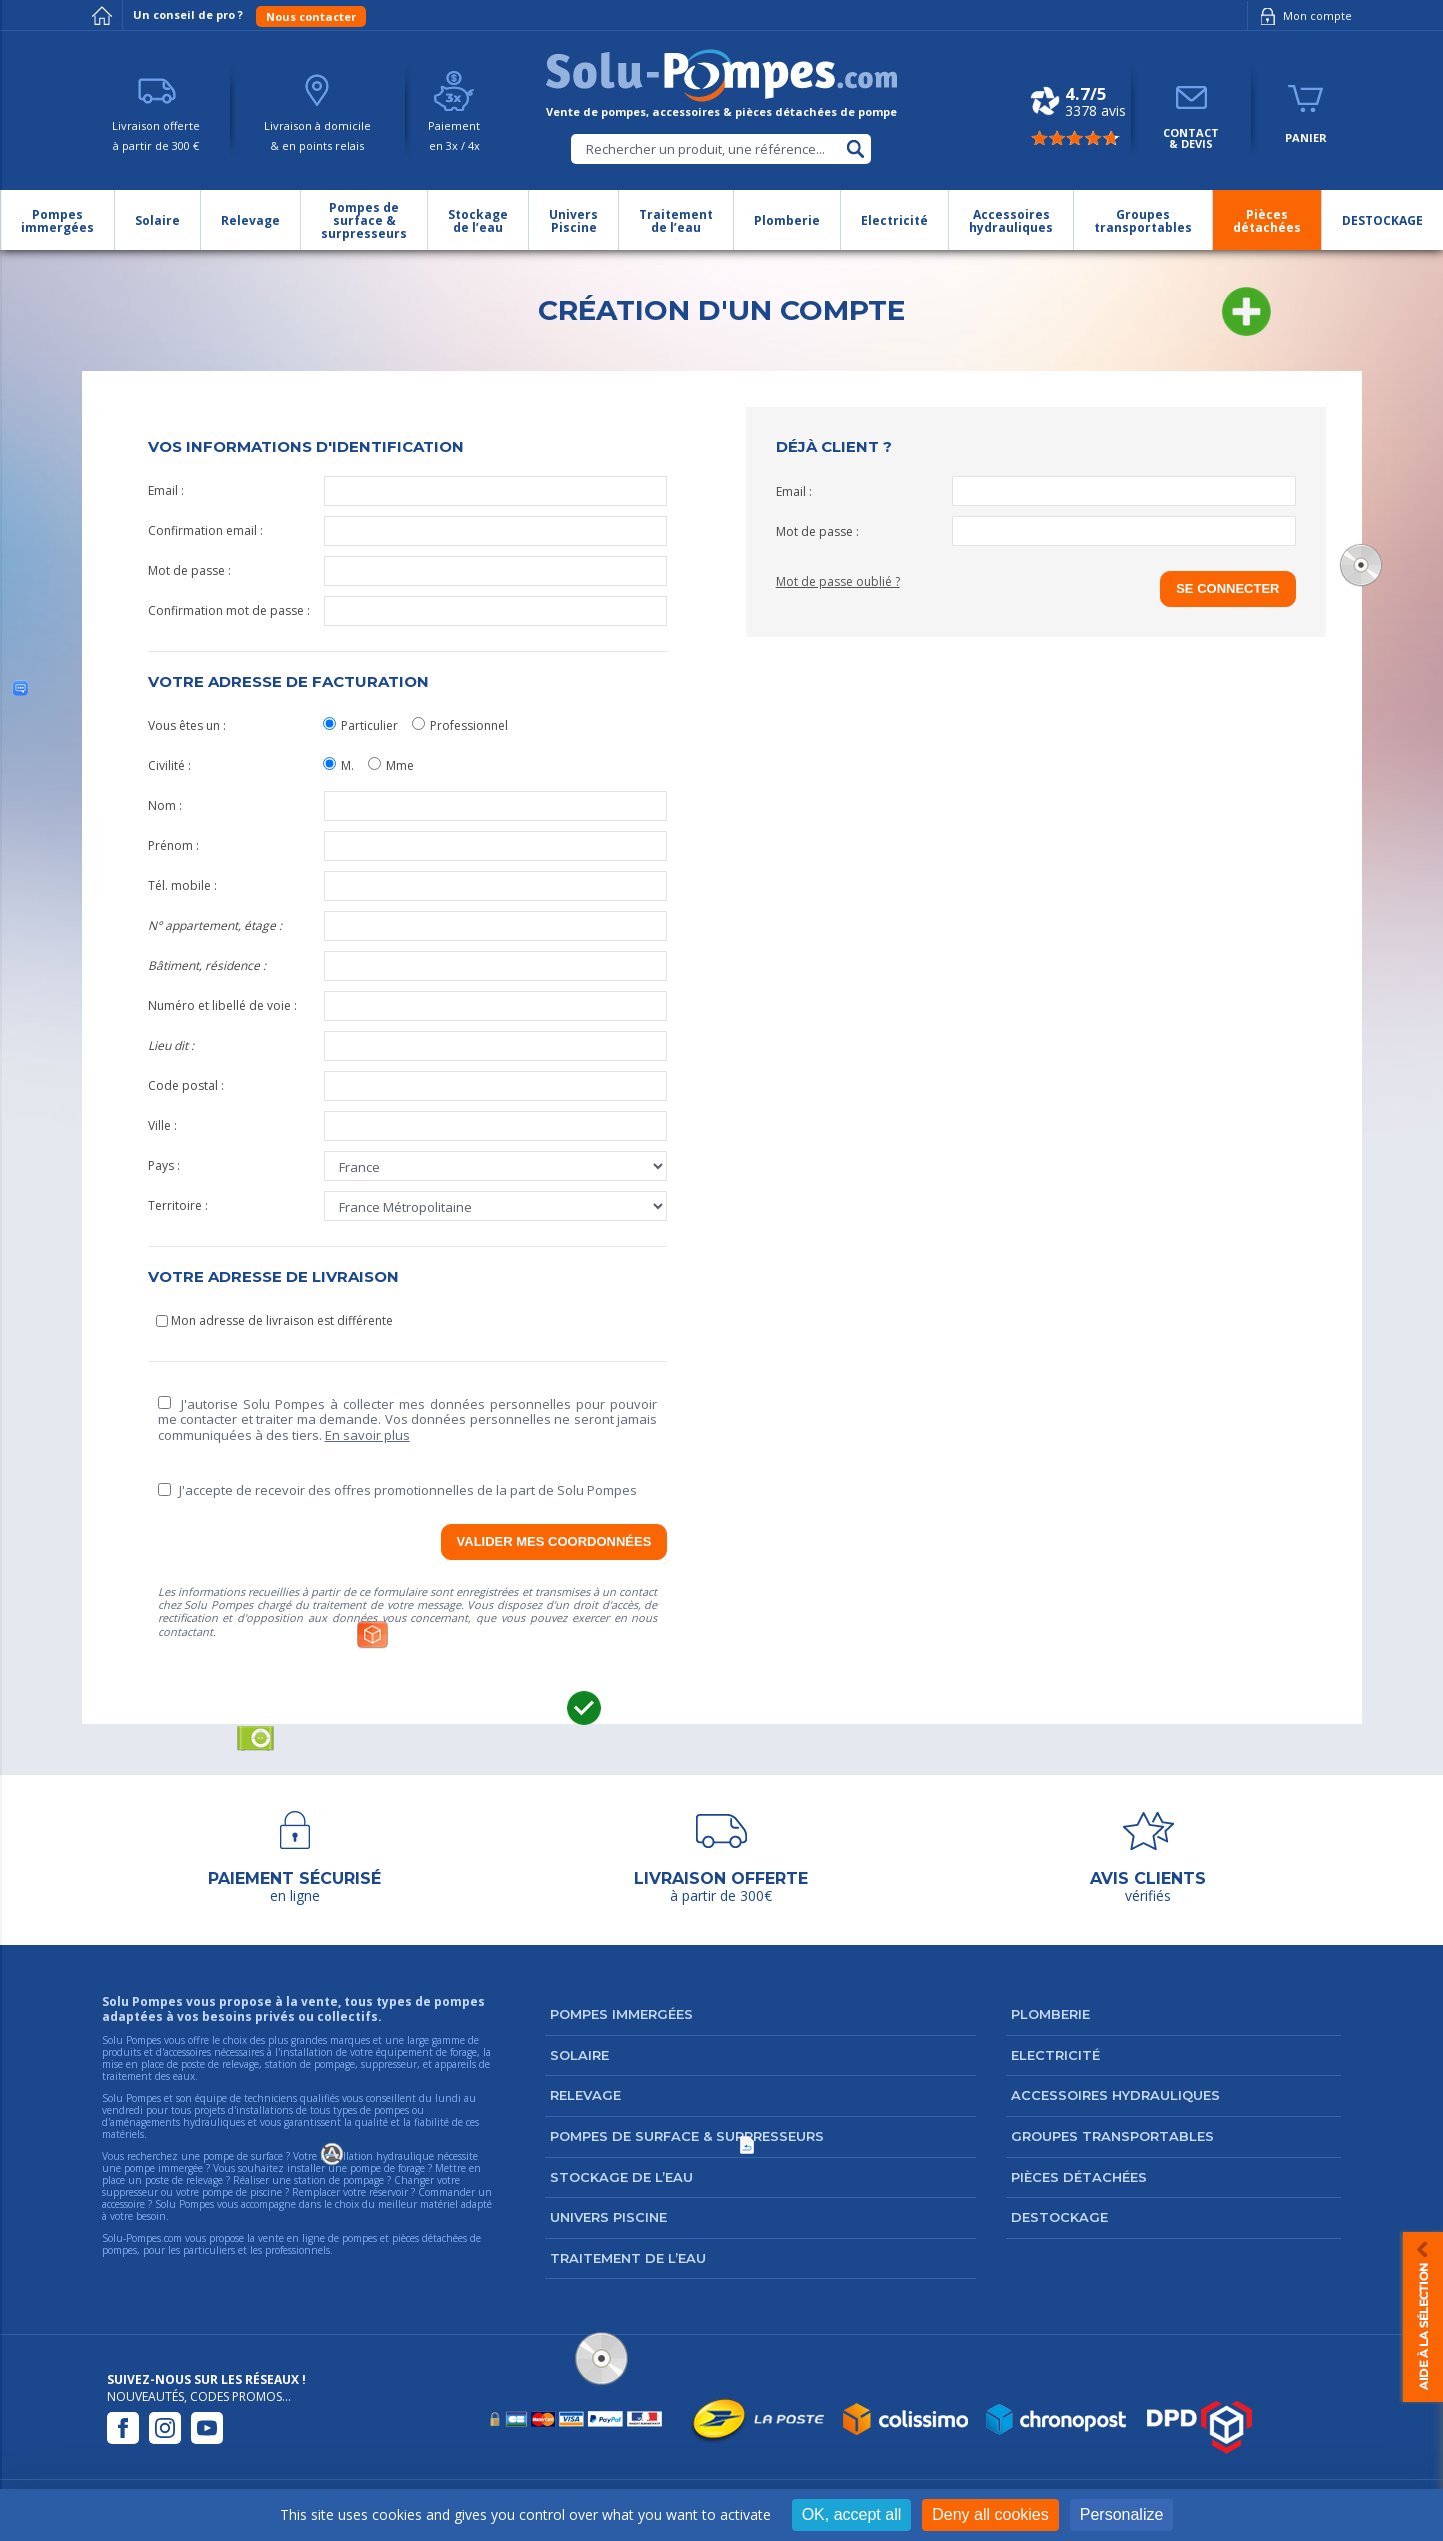  What do you see at coordinates (747, 2145) in the screenshot?
I see `revert document to previous version` at bounding box center [747, 2145].